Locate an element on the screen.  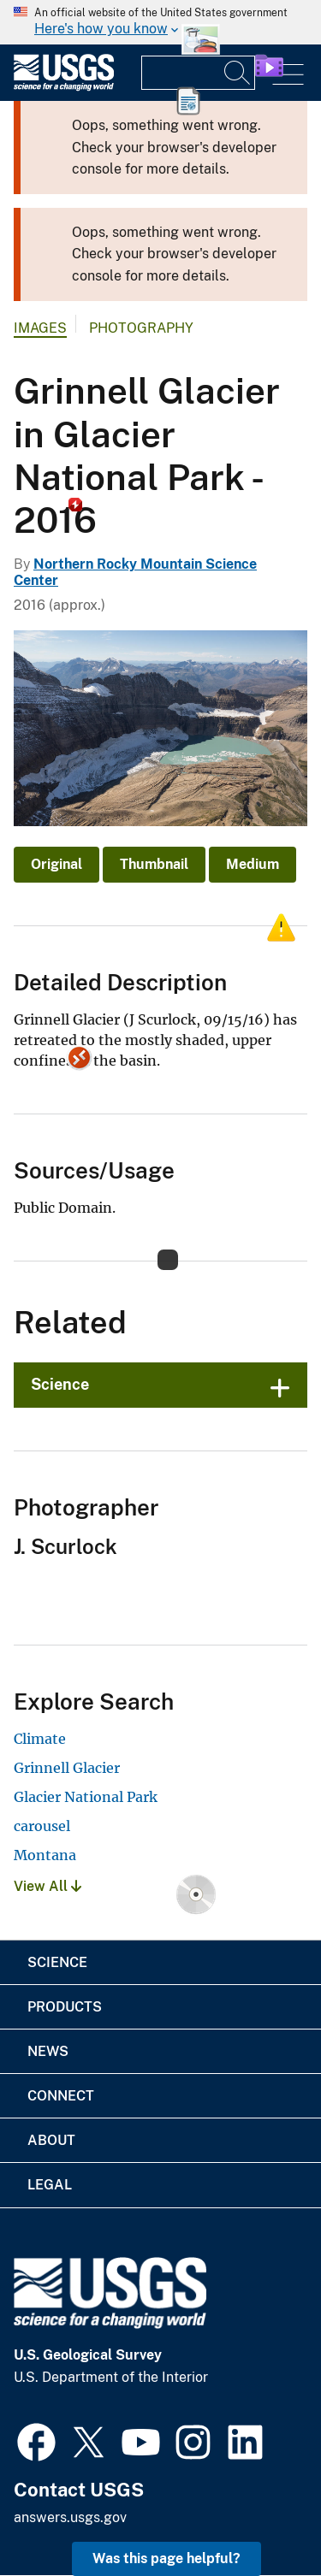
indicates a DVD-RW drive or rewritable disc is located at coordinates (196, 1894).